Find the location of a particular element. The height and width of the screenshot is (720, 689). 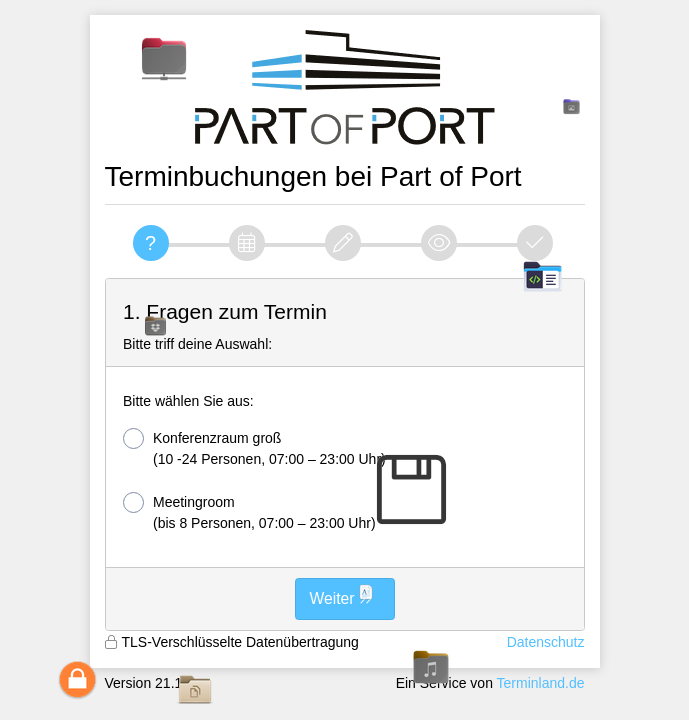

open folder containing programming files is located at coordinates (542, 277).